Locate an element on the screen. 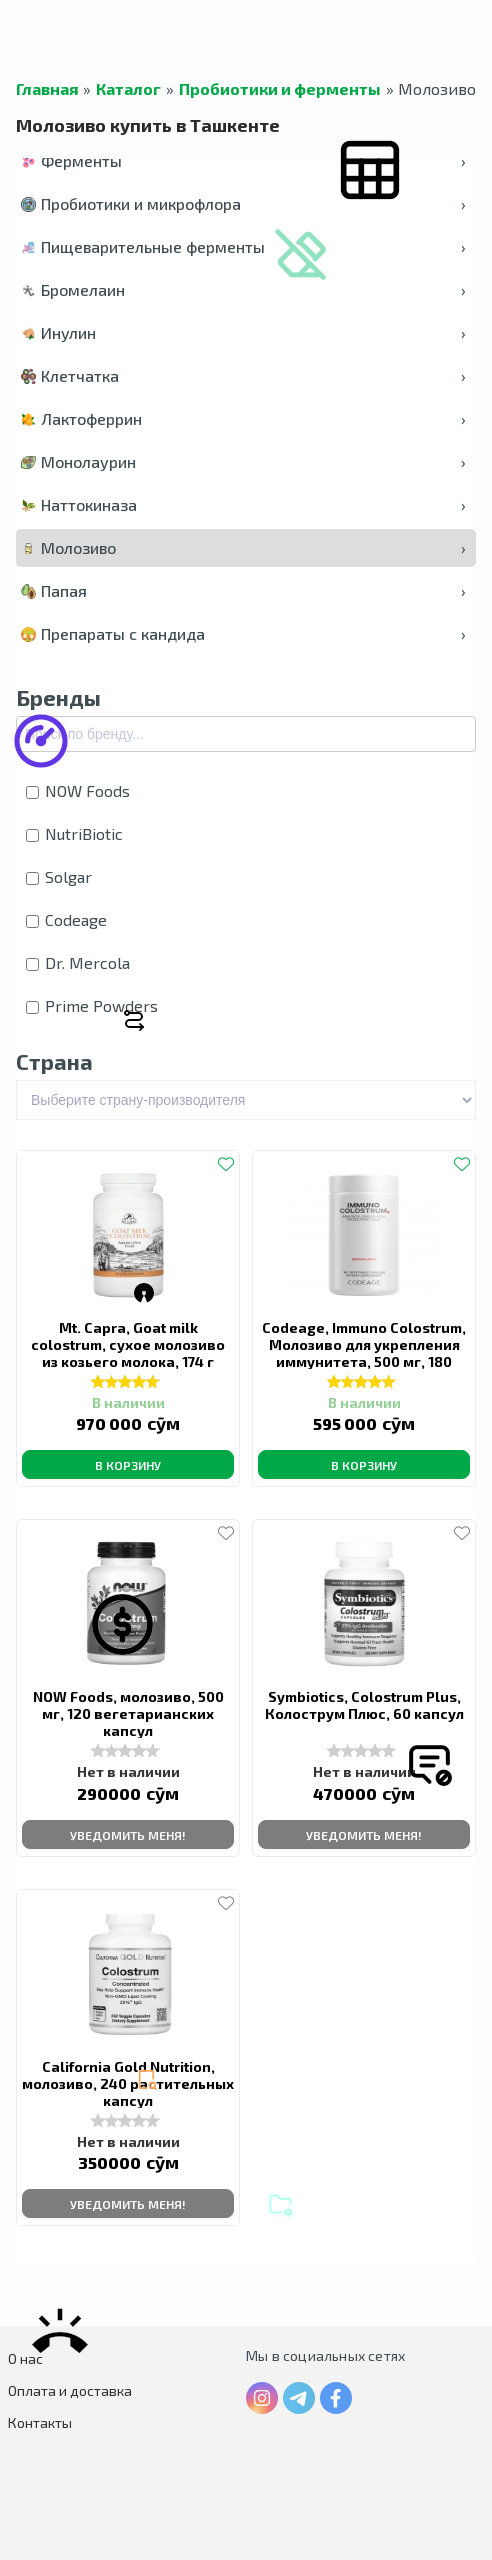 The width and height of the screenshot is (492, 2560). open spreadsheet or data table is located at coordinates (370, 170).